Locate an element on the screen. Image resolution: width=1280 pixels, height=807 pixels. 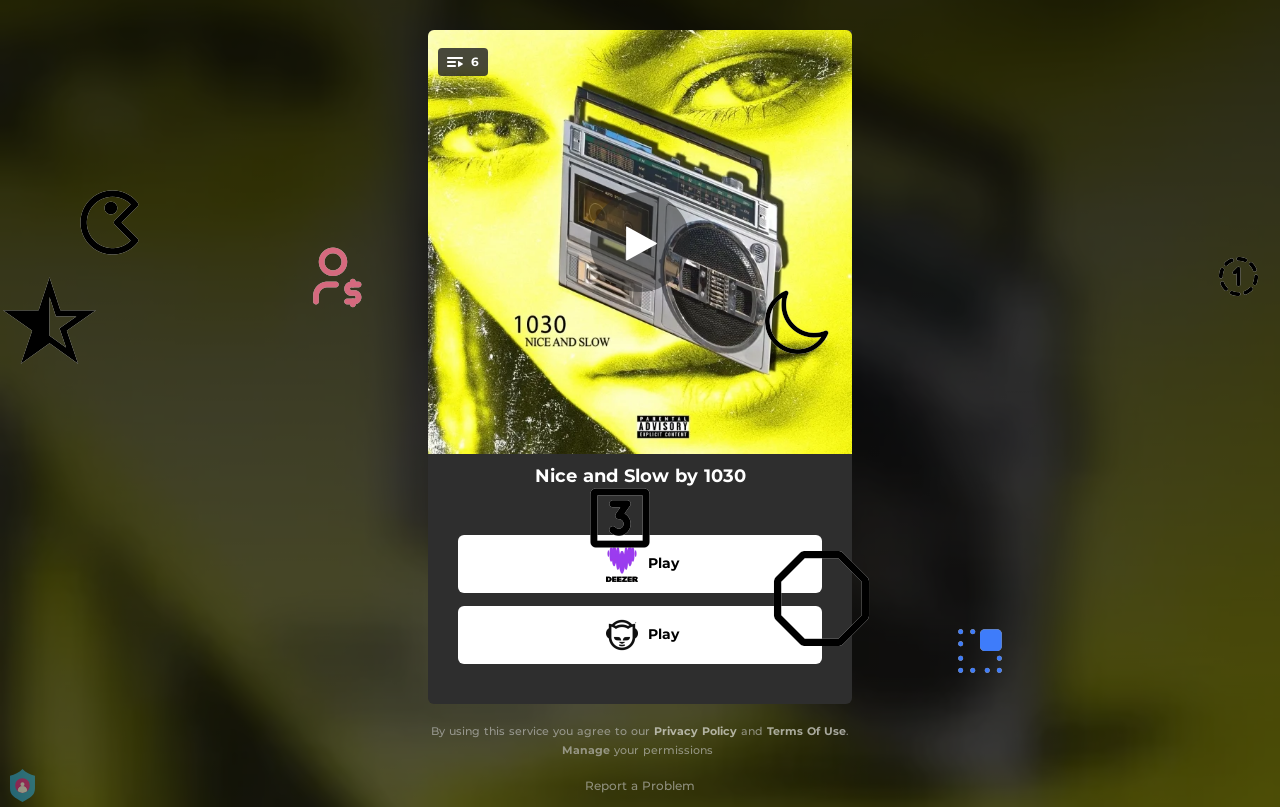
indicates step three in a numbered sequence is located at coordinates (620, 518).